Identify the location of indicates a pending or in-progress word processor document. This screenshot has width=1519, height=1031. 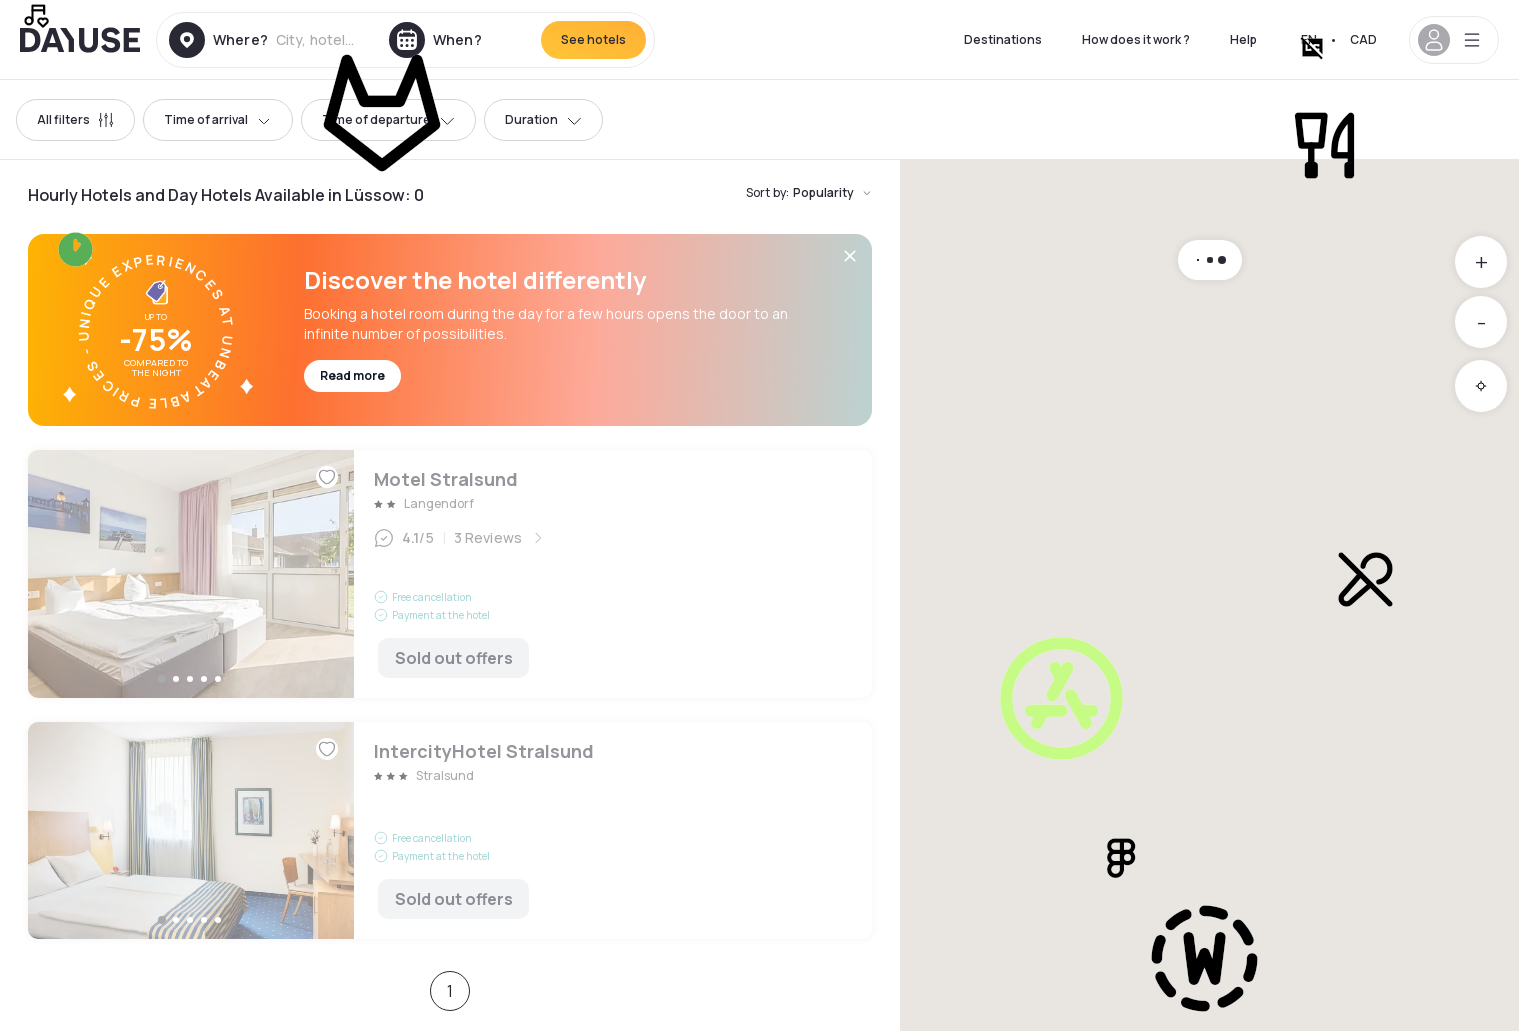
(1204, 958).